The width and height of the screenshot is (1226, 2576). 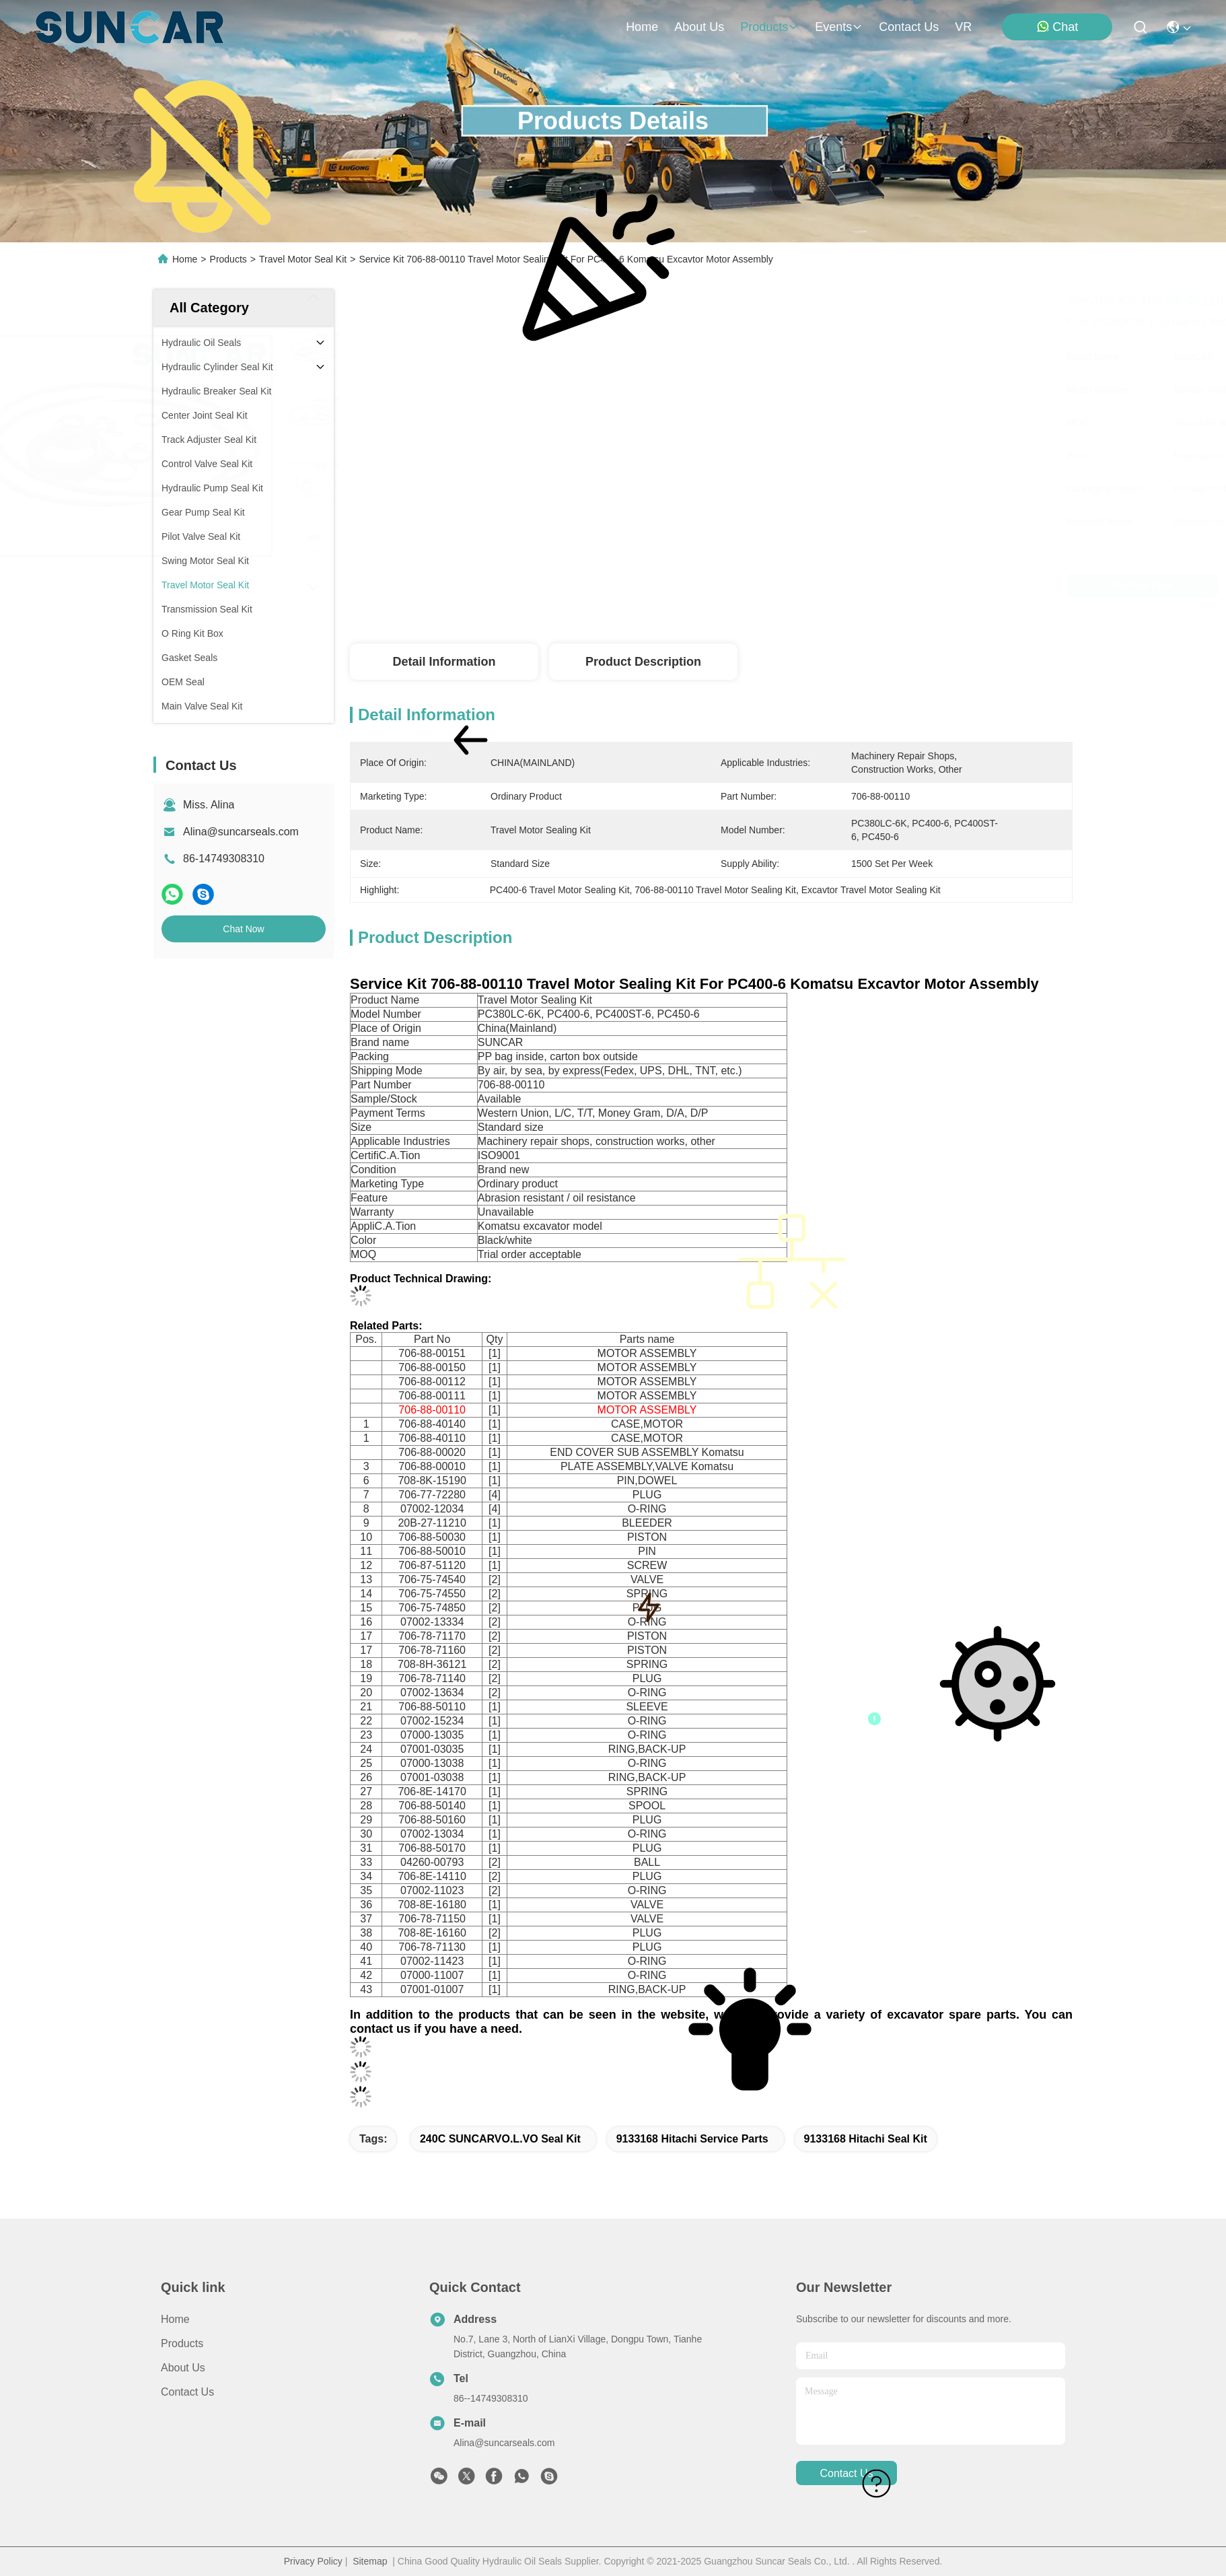 I want to click on indicates an error or warning state, so click(x=874, y=1718).